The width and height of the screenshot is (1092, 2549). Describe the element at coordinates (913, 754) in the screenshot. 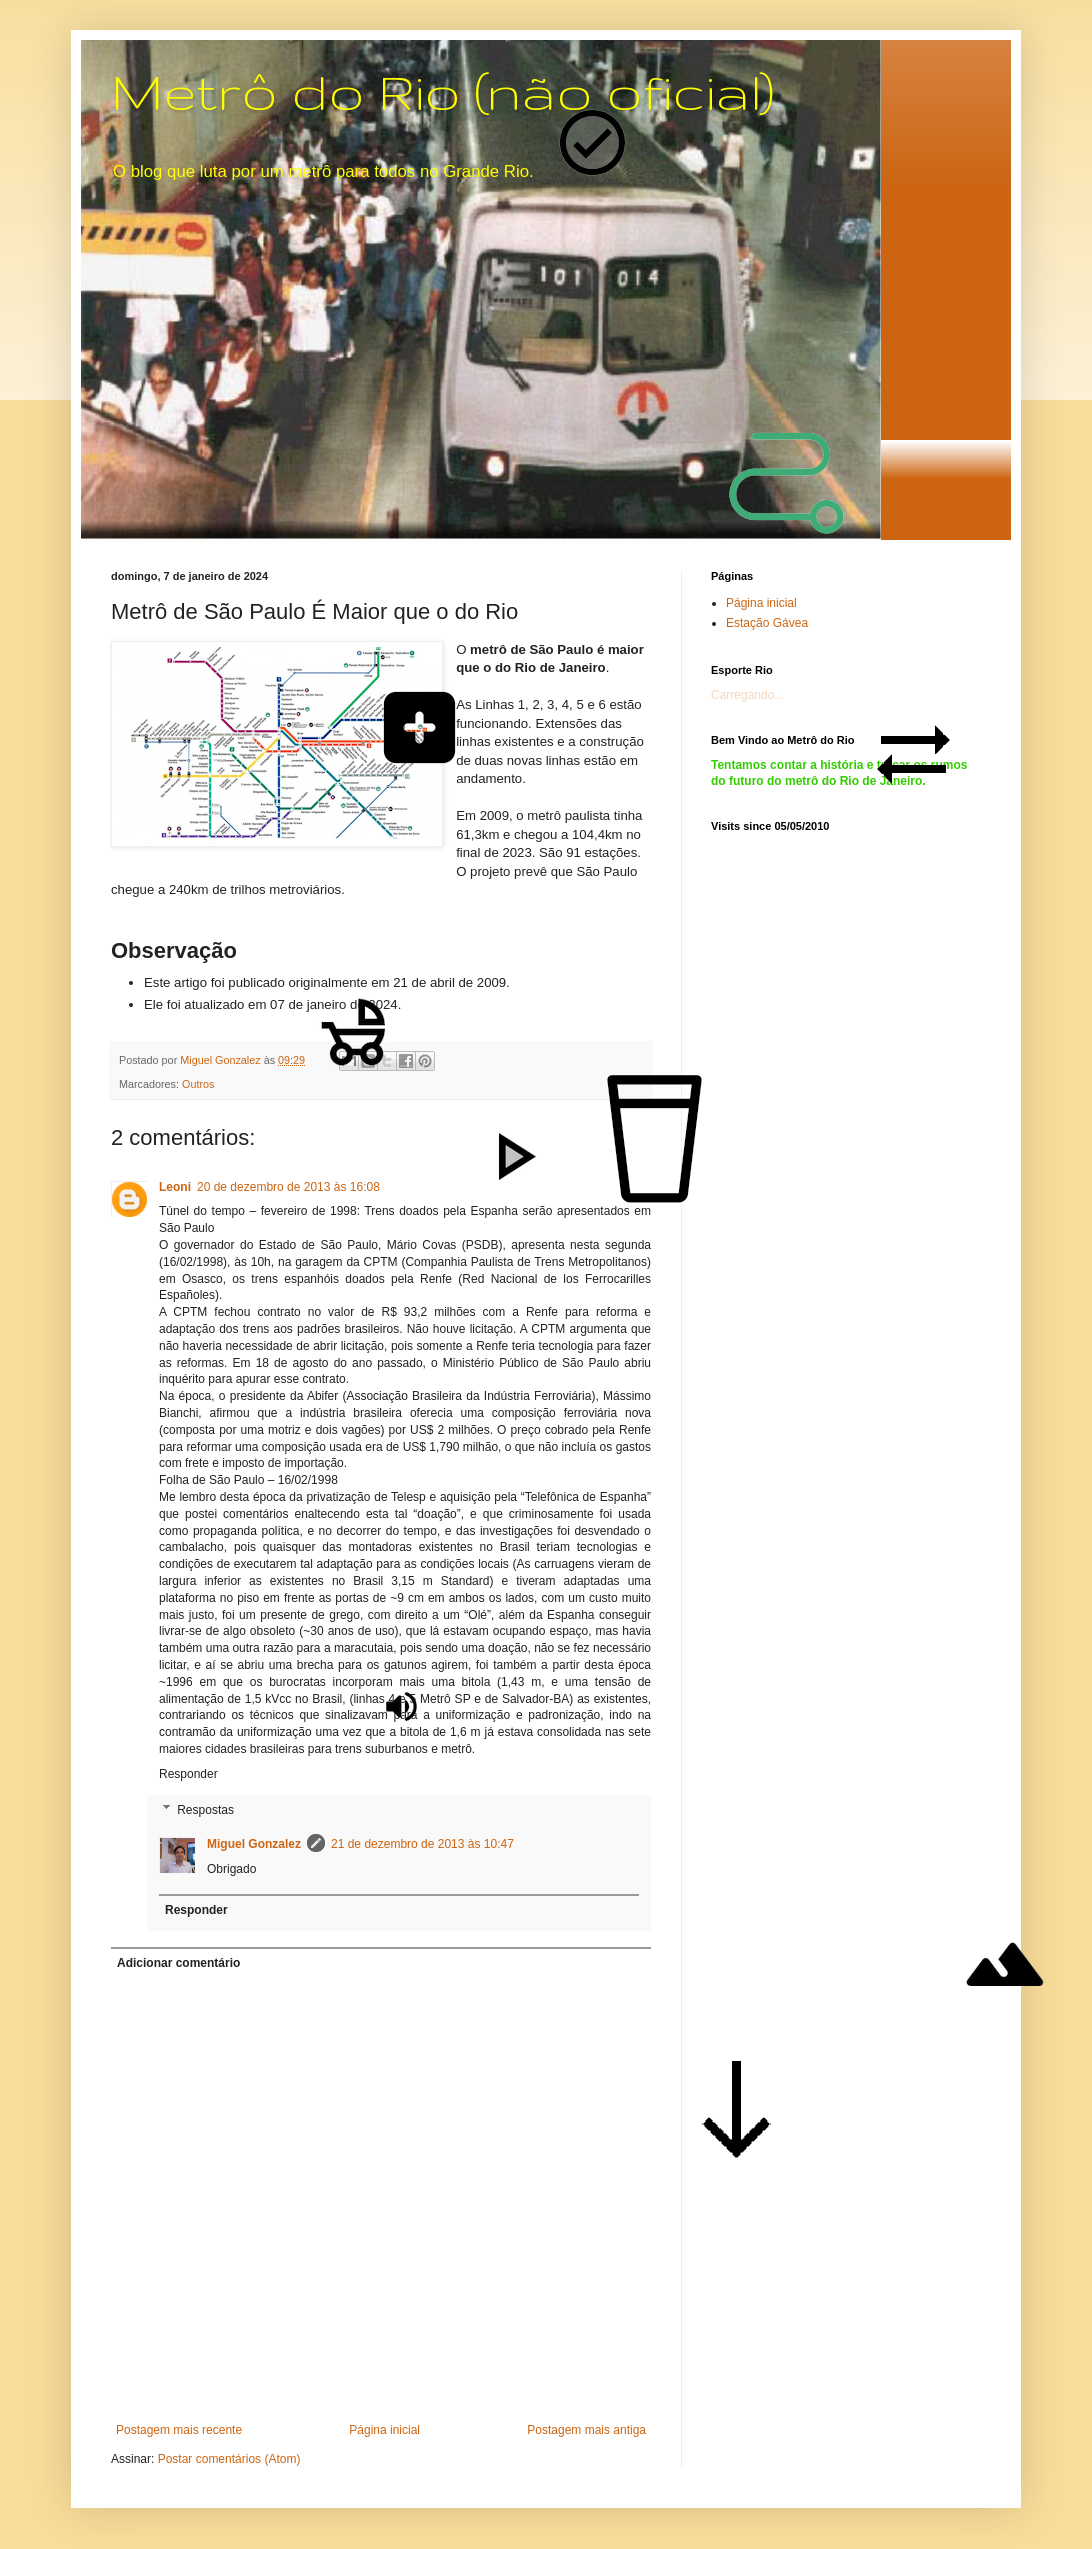

I see `sync data between devices or accounts` at that location.